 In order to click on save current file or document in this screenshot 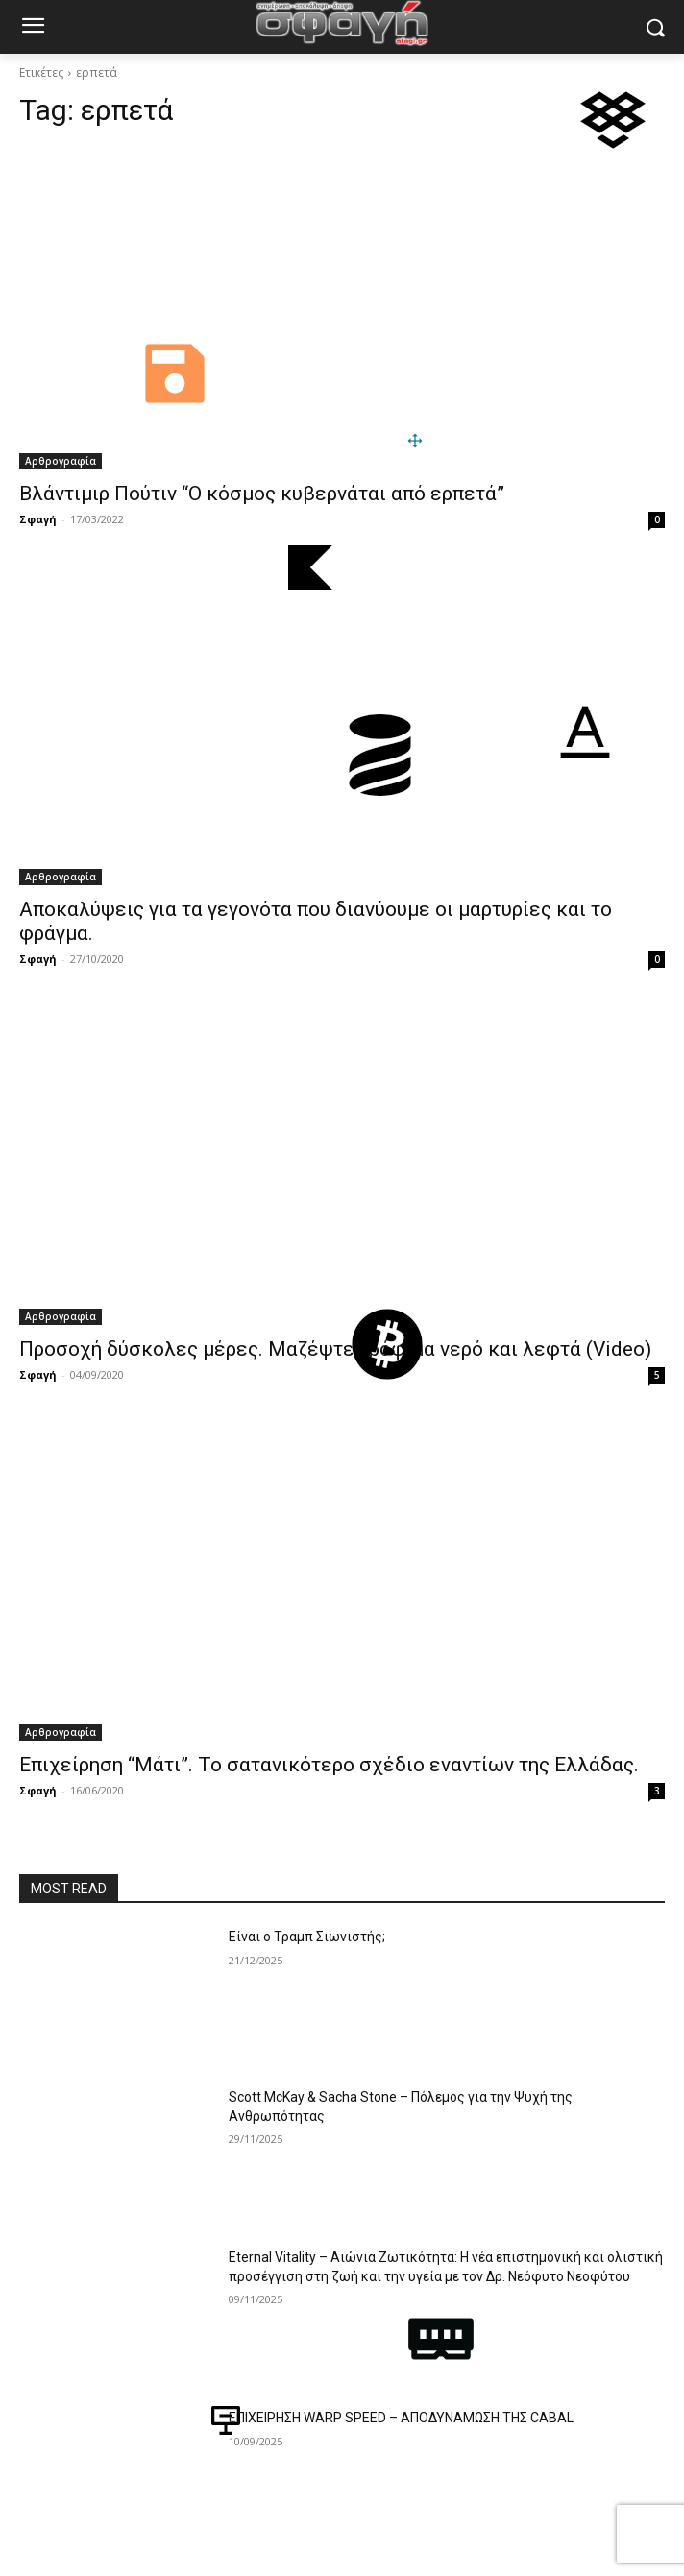, I will do `click(175, 373)`.